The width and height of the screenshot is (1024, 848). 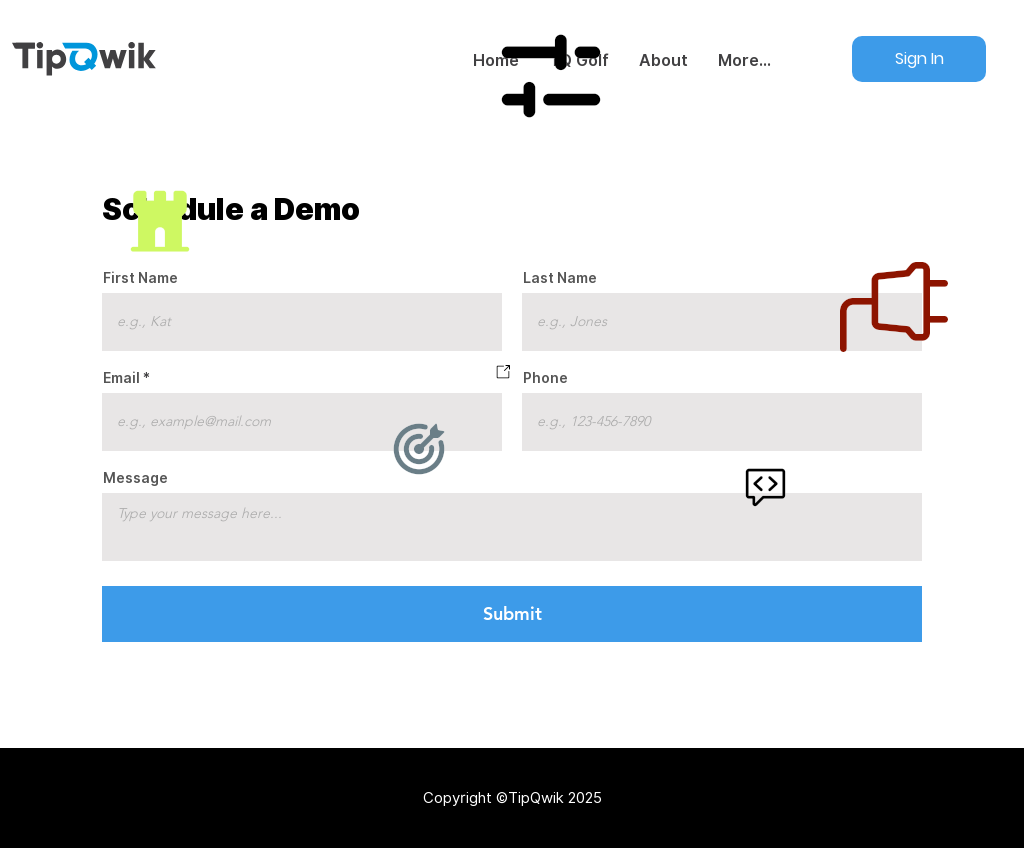 I want to click on open link in a new tab or window, so click(x=503, y=372).